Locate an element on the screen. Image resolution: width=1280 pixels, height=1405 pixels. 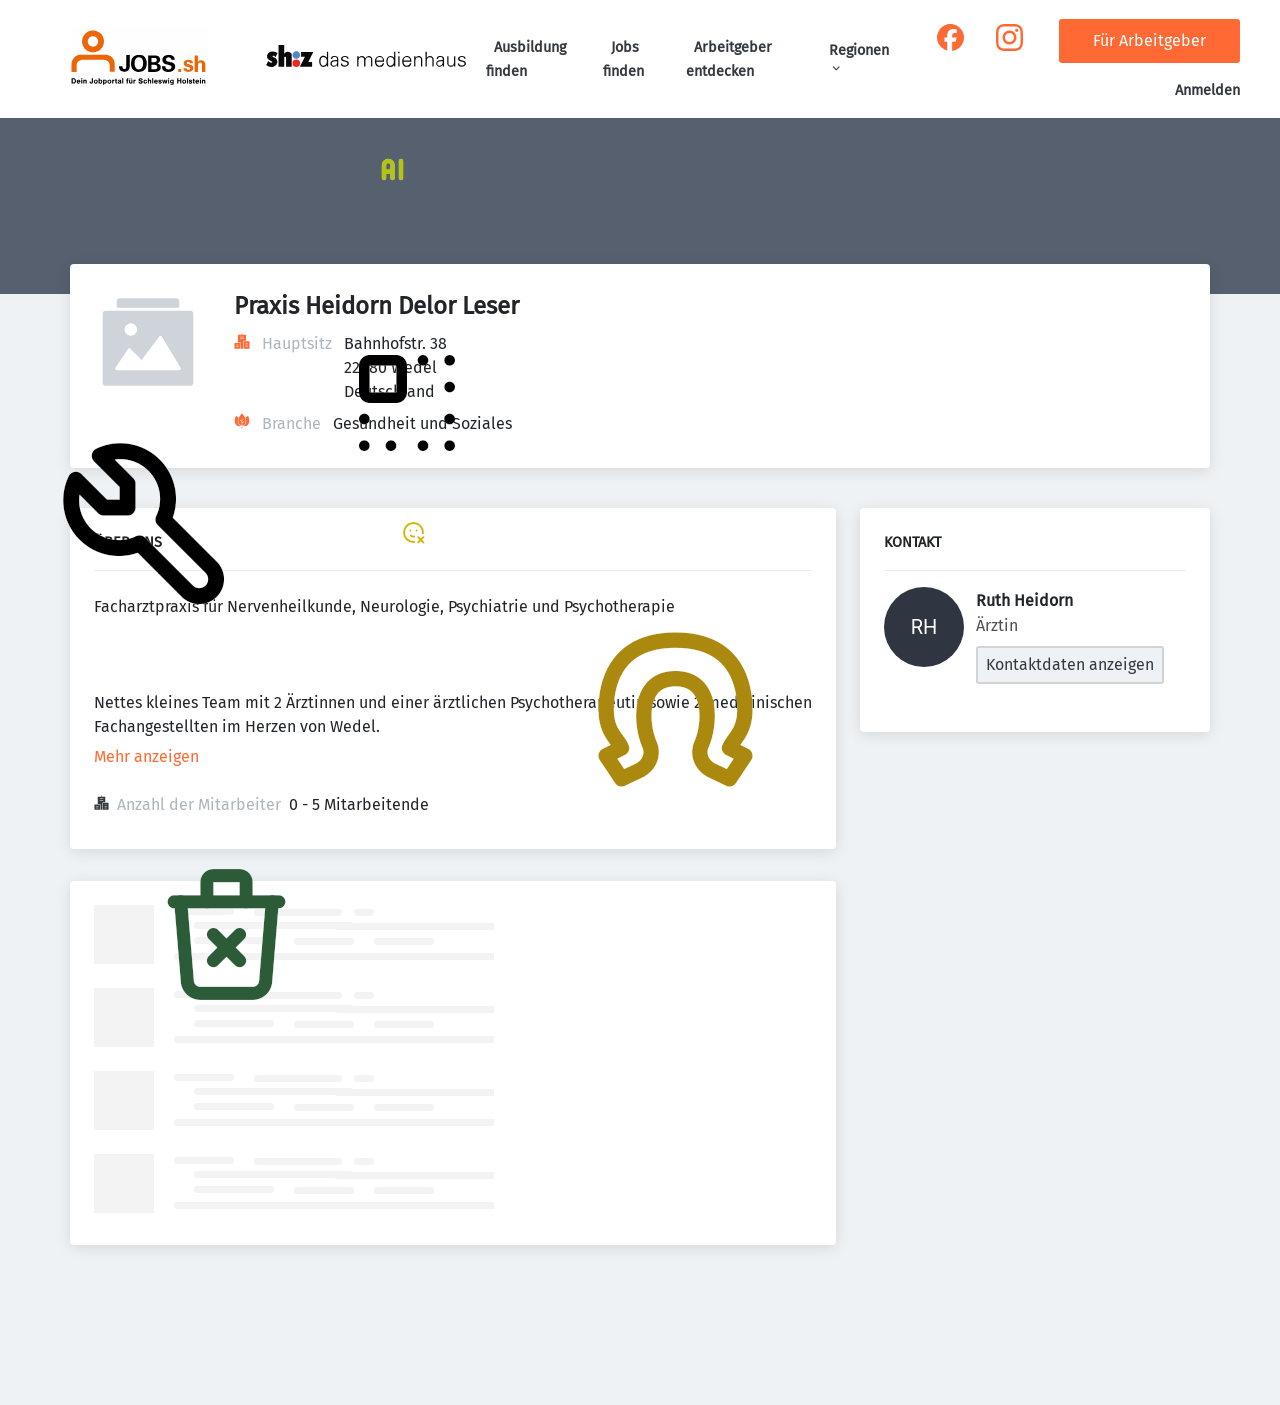
remove or cancel a mood/reaction is located at coordinates (413, 532).